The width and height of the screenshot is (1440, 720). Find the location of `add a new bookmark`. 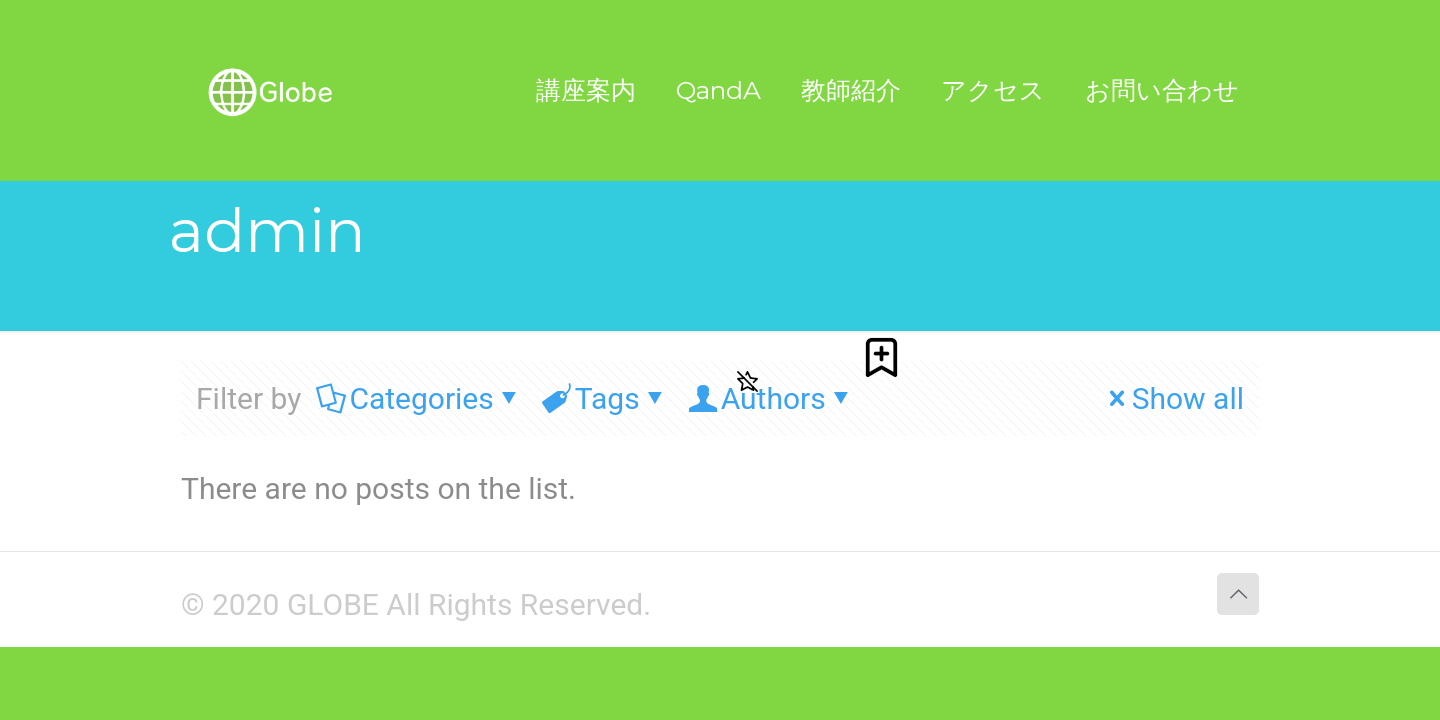

add a new bookmark is located at coordinates (881, 357).